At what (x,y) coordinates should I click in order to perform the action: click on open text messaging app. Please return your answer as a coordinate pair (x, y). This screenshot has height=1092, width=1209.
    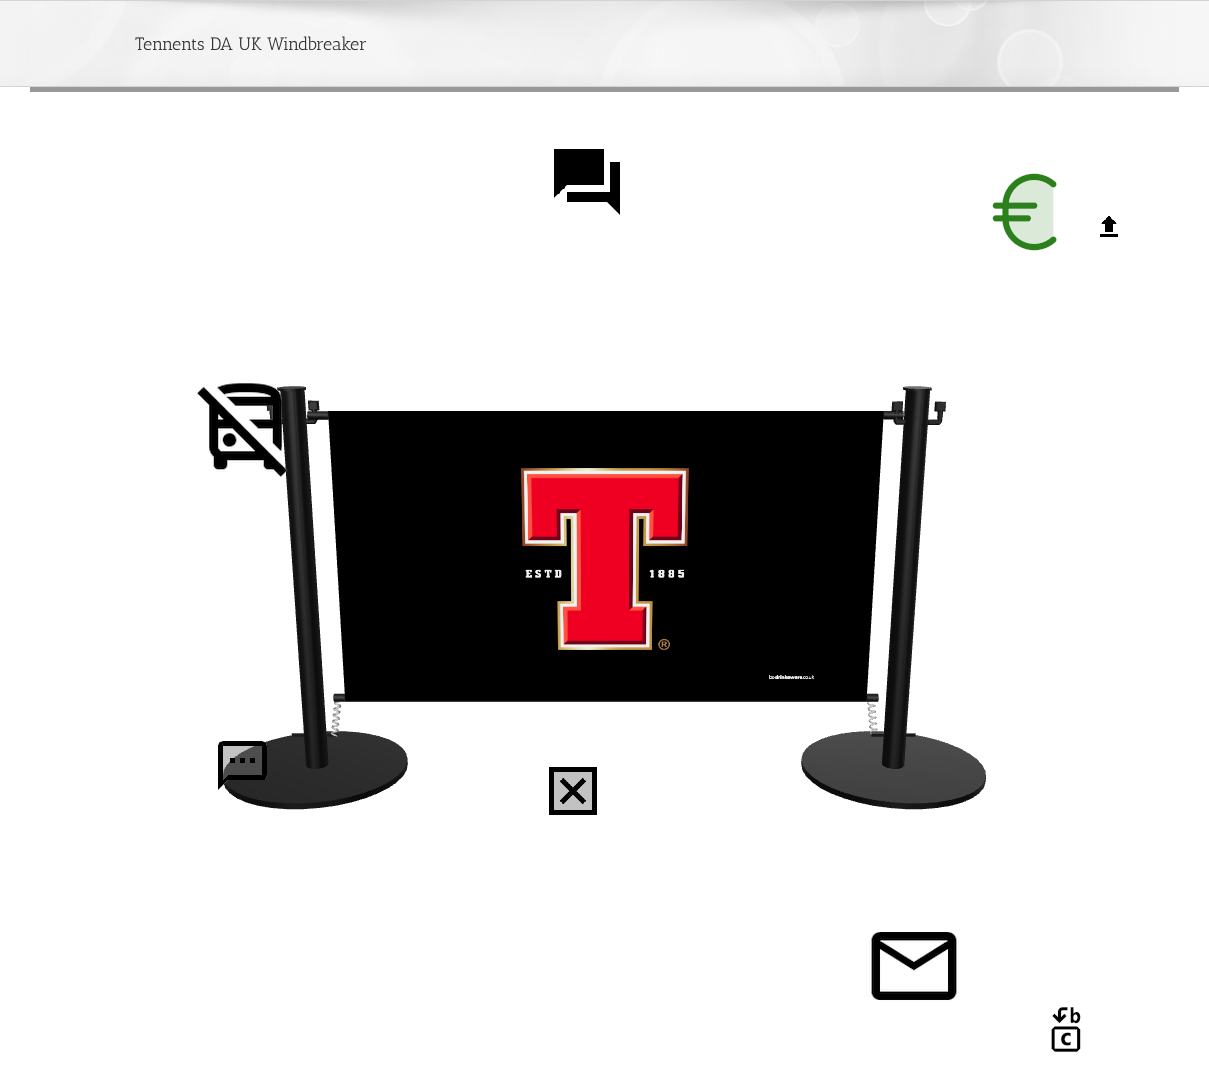
    Looking at the image, I should click on (242, 765).